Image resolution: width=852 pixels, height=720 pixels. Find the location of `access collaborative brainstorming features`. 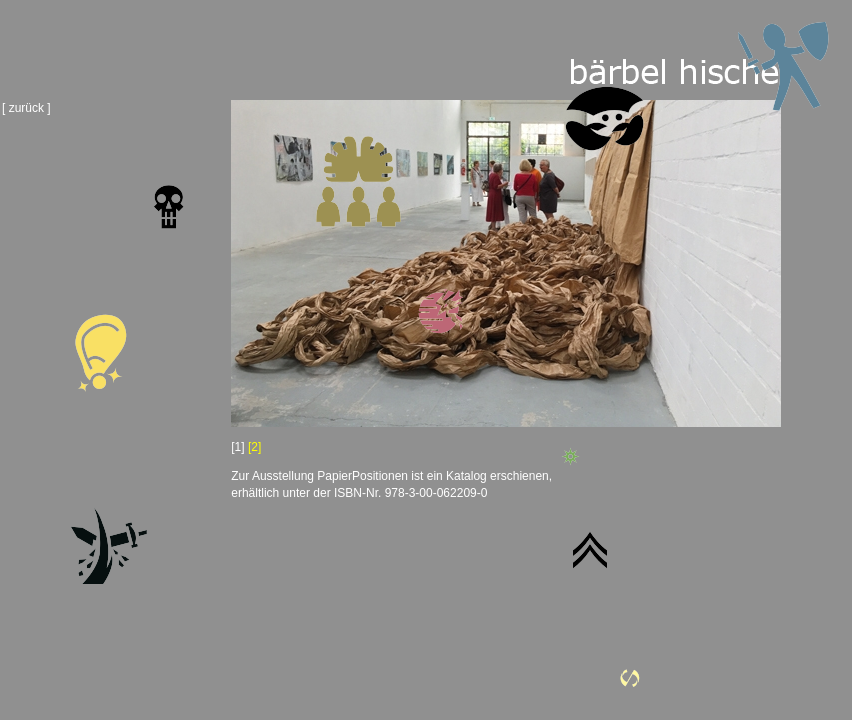

access collaborative brainstorming features is located at coordinates (358, 181).